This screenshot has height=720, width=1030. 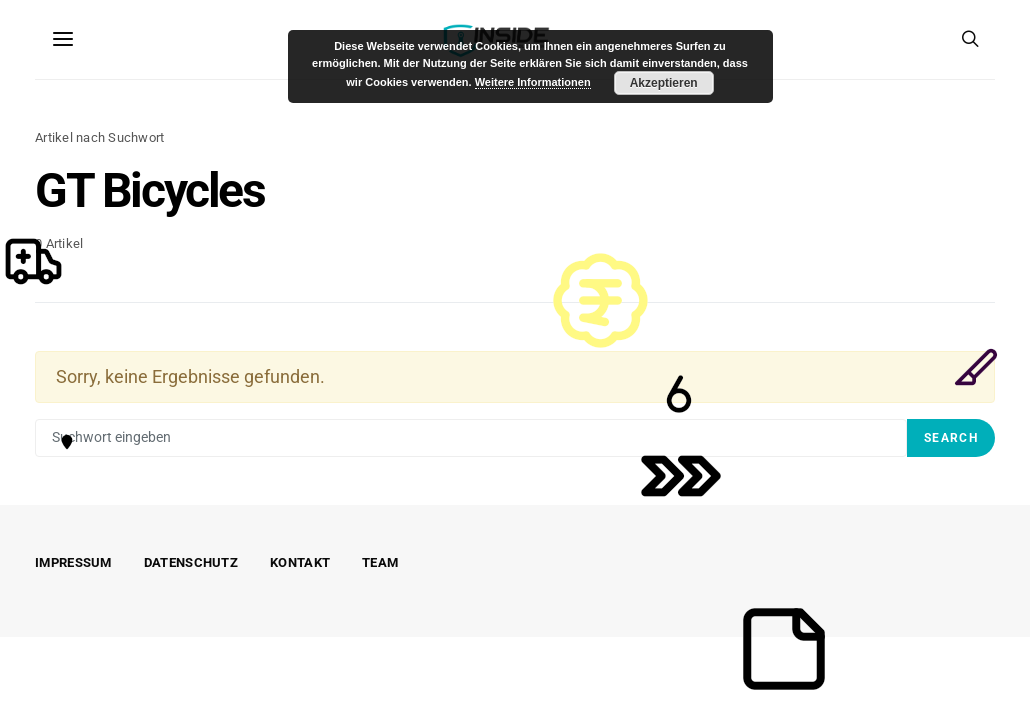 I want to click on view or set a location on the map, so click(x=67, y=442).